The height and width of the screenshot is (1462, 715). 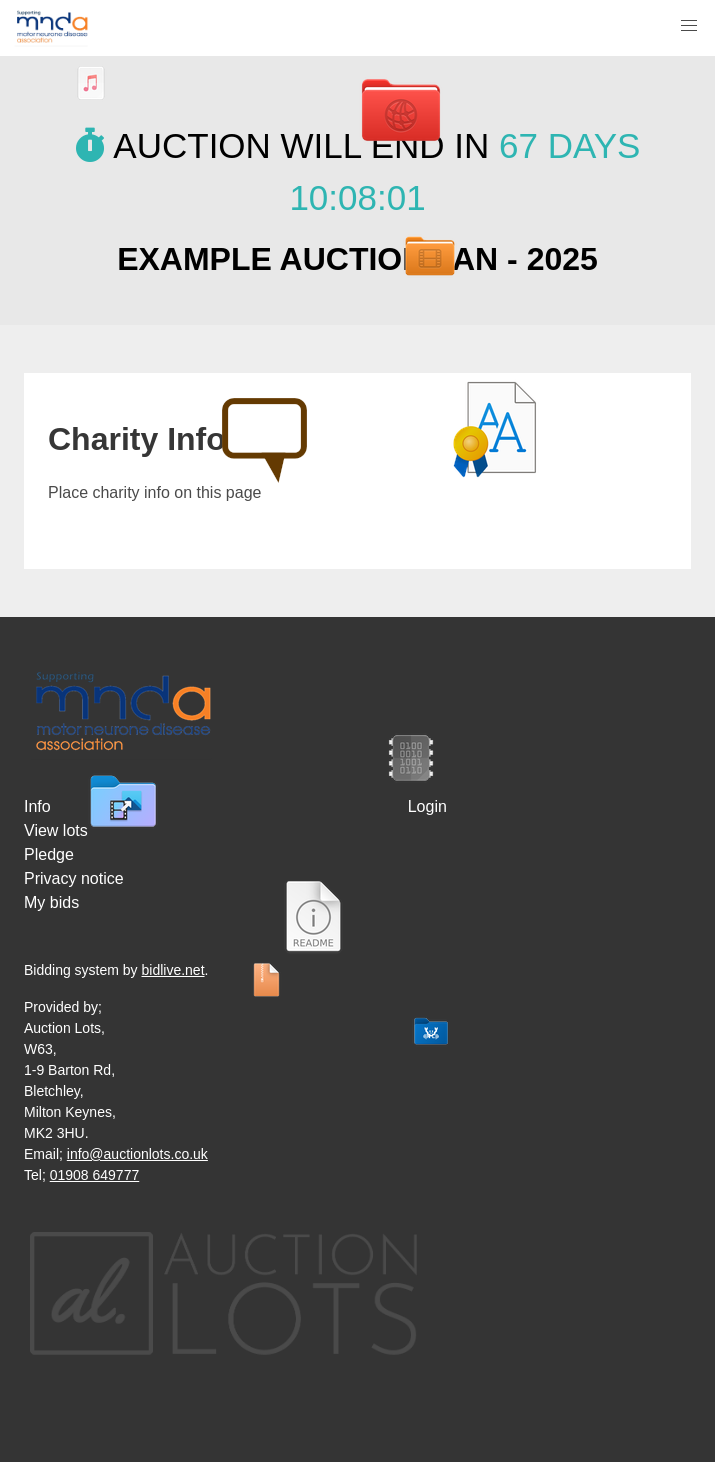 I want to click on folder containing realtek audio drivers and software, so click(x=431, y=1032).